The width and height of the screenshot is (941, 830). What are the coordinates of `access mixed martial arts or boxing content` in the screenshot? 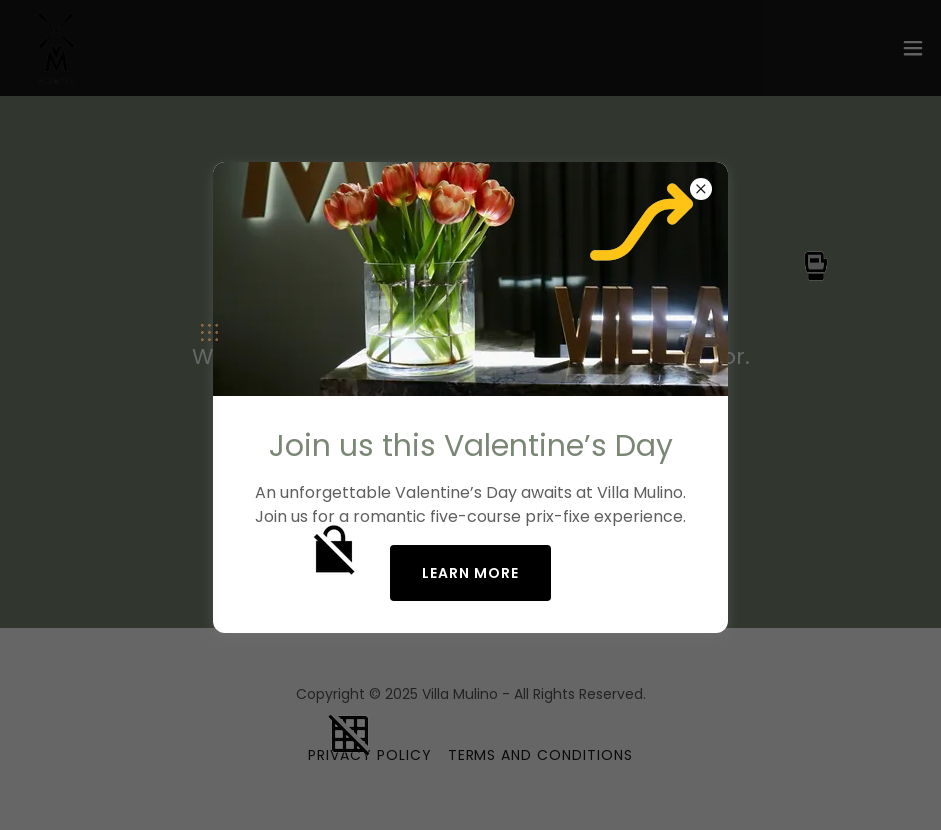 It's located at (816, 266).